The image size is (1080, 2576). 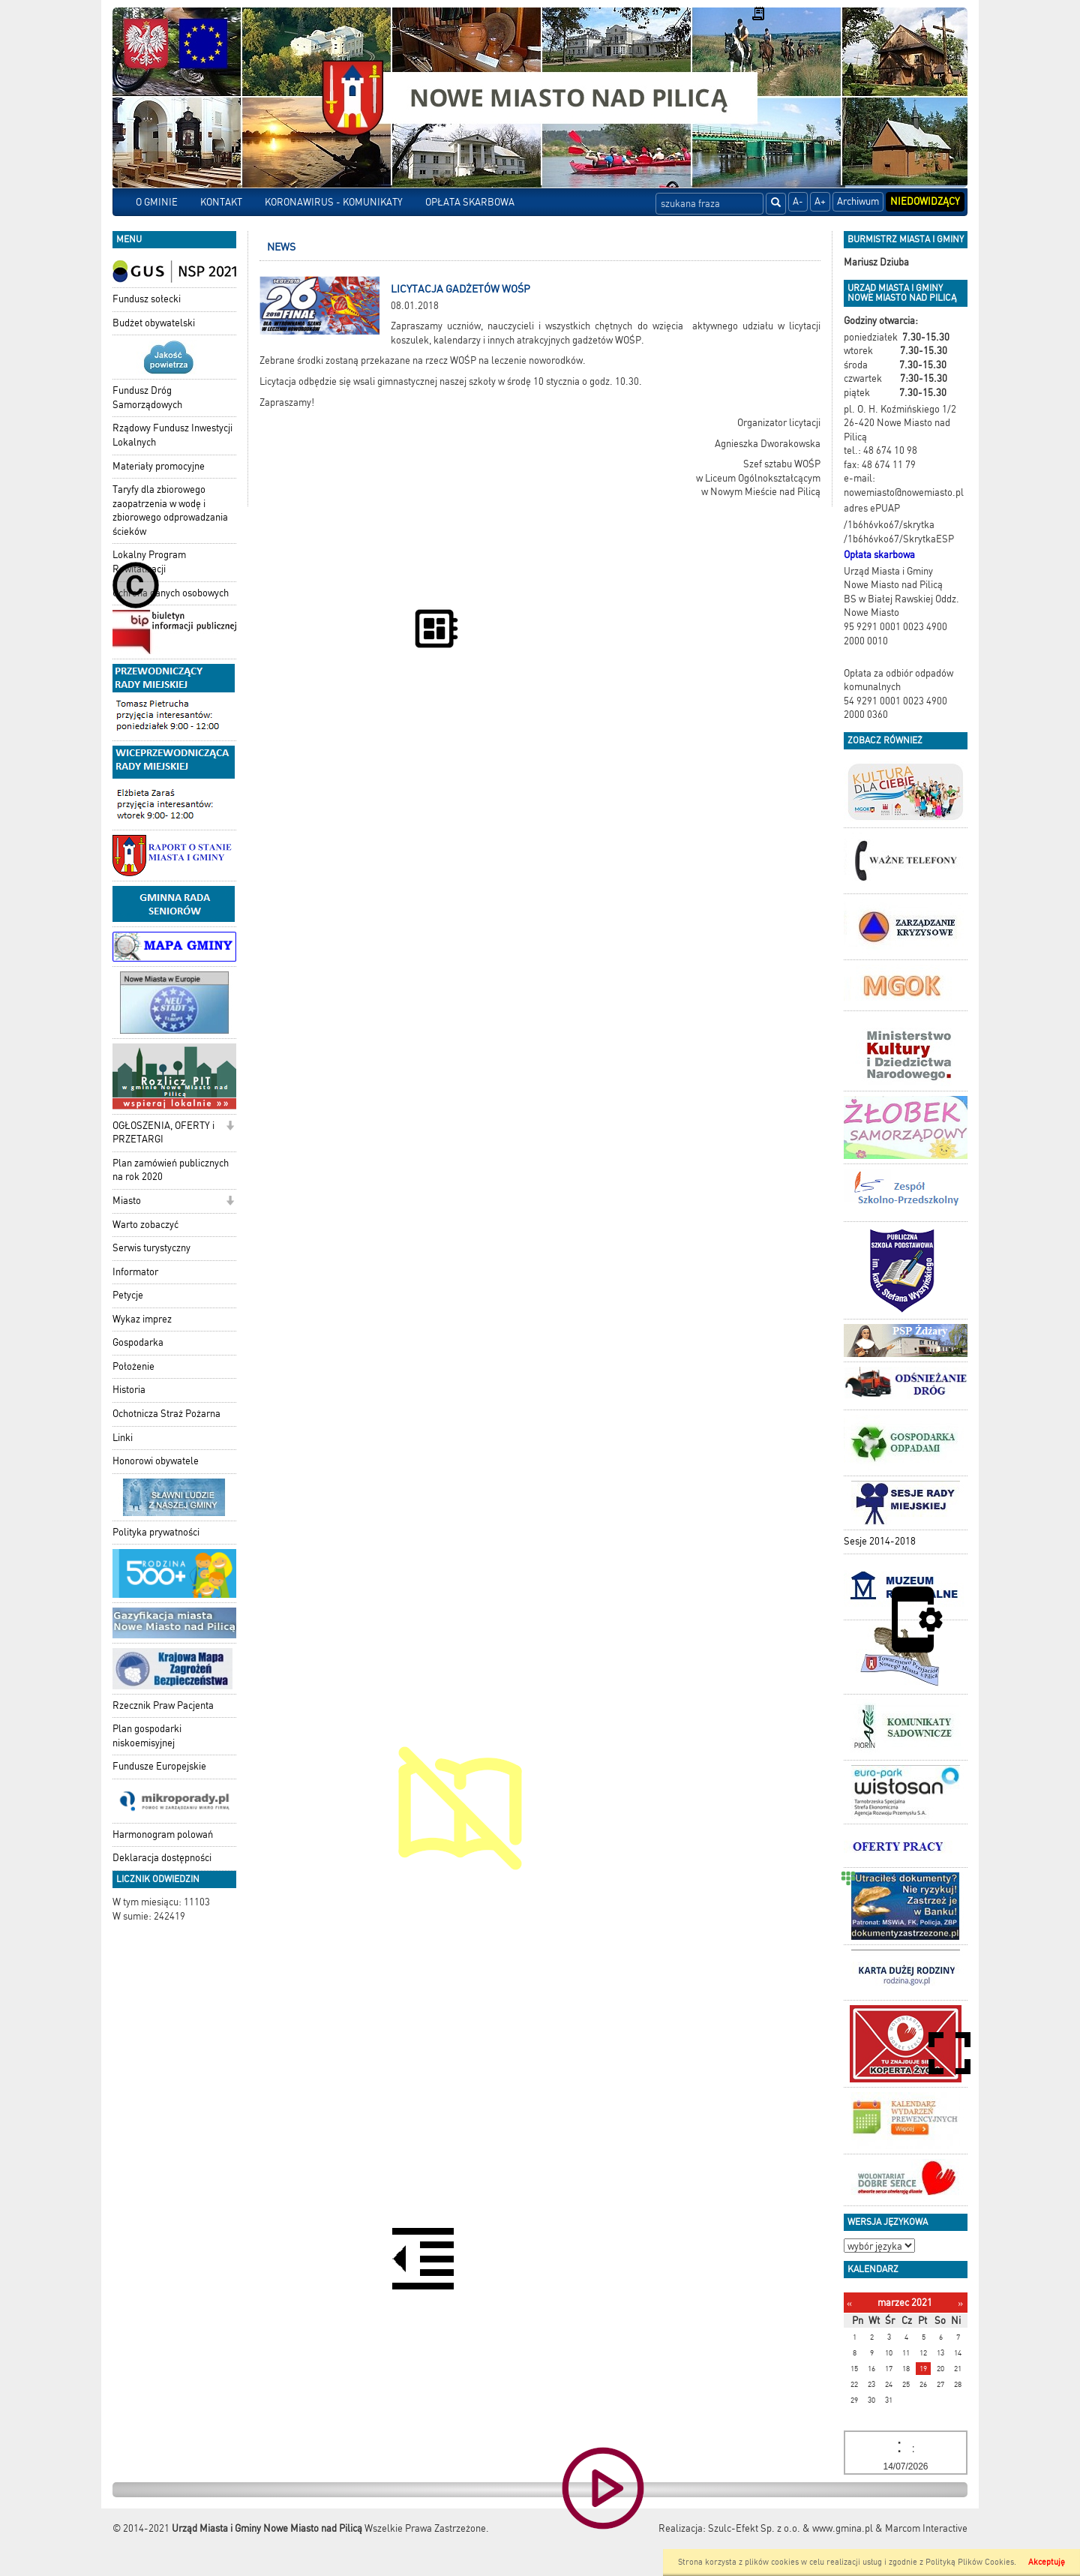 What do you see at coordinates (758, 14) in the screenshot?
I see `view transaction history or receipts` at bounding box center [758, 14].